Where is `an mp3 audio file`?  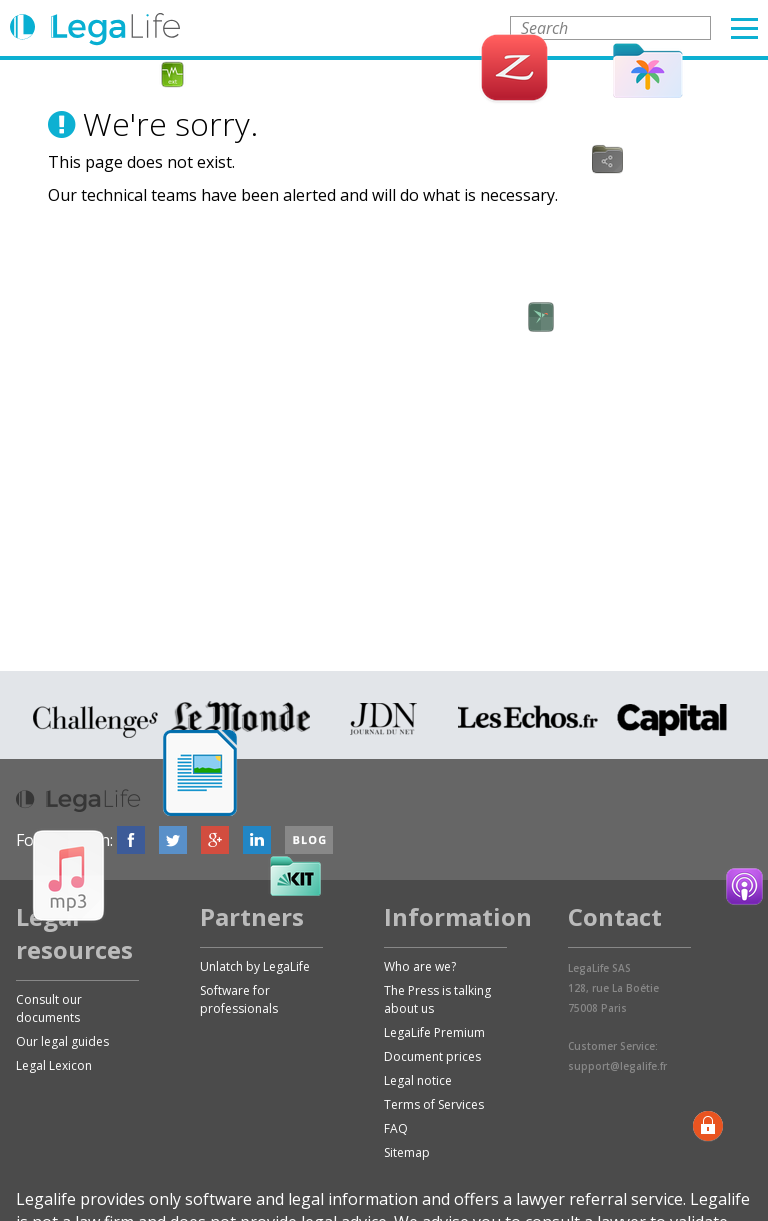 an mp3 audio file is located at coordinates (68, 875).